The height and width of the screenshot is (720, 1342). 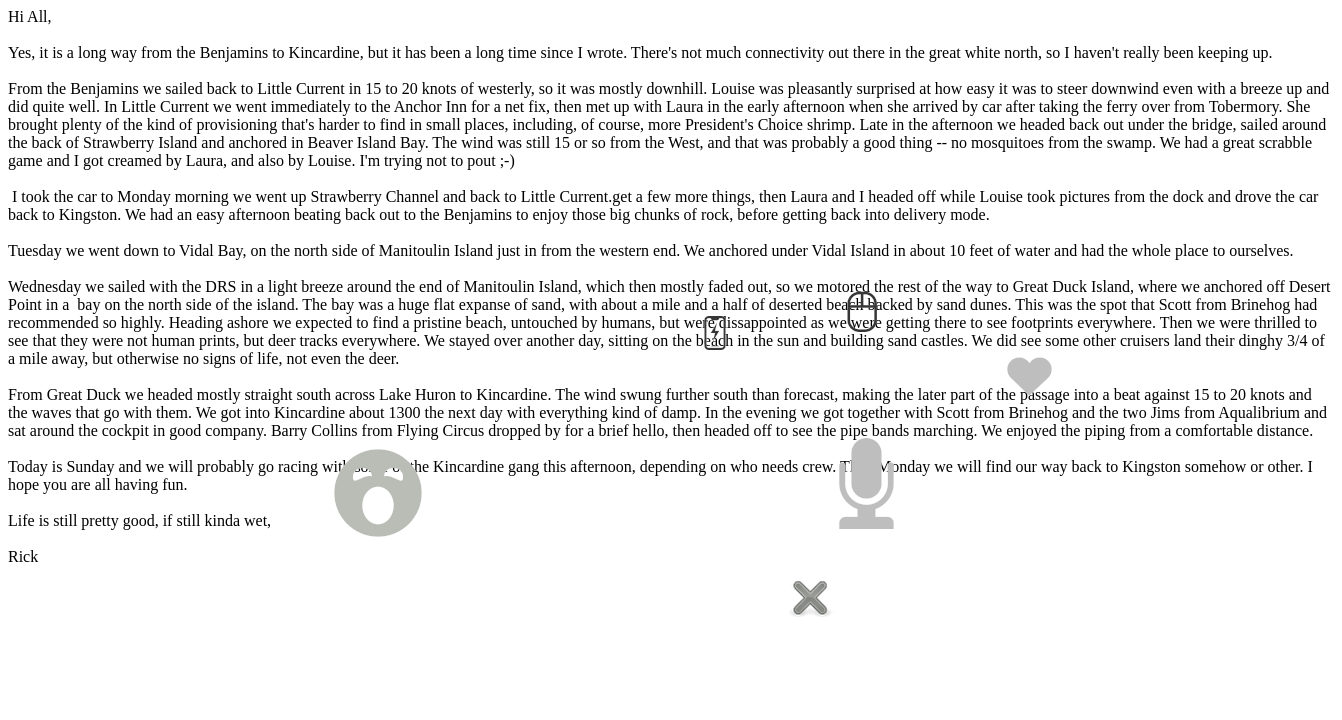 What do you see at coordinates (863, 310) in the screenshot?
I see `mouse input device settings` at bounding box center [863, 310].